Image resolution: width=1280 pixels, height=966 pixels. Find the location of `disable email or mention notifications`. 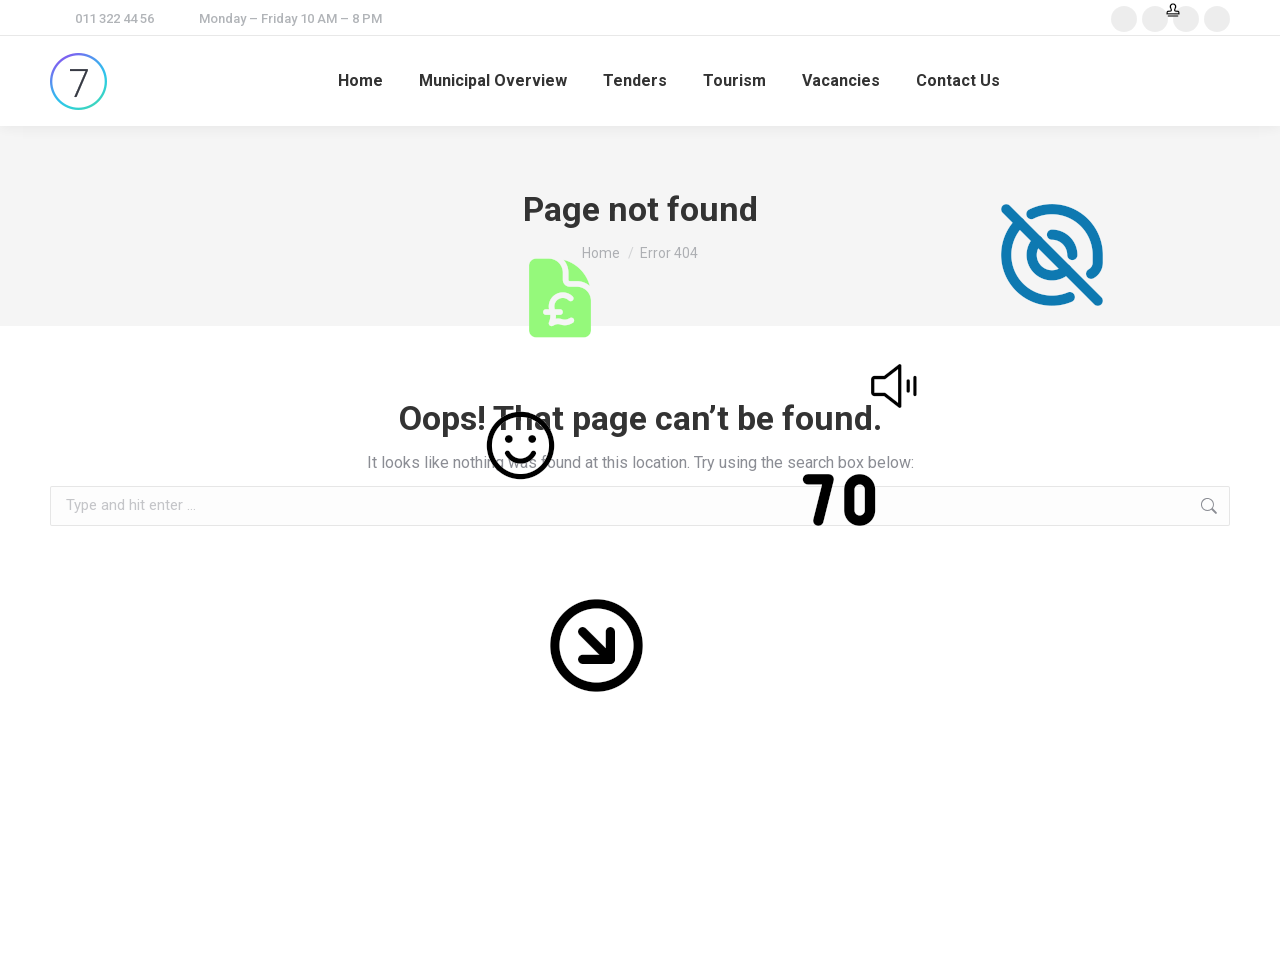

disable email or mention notifications is located at coordinates (1052, 255).